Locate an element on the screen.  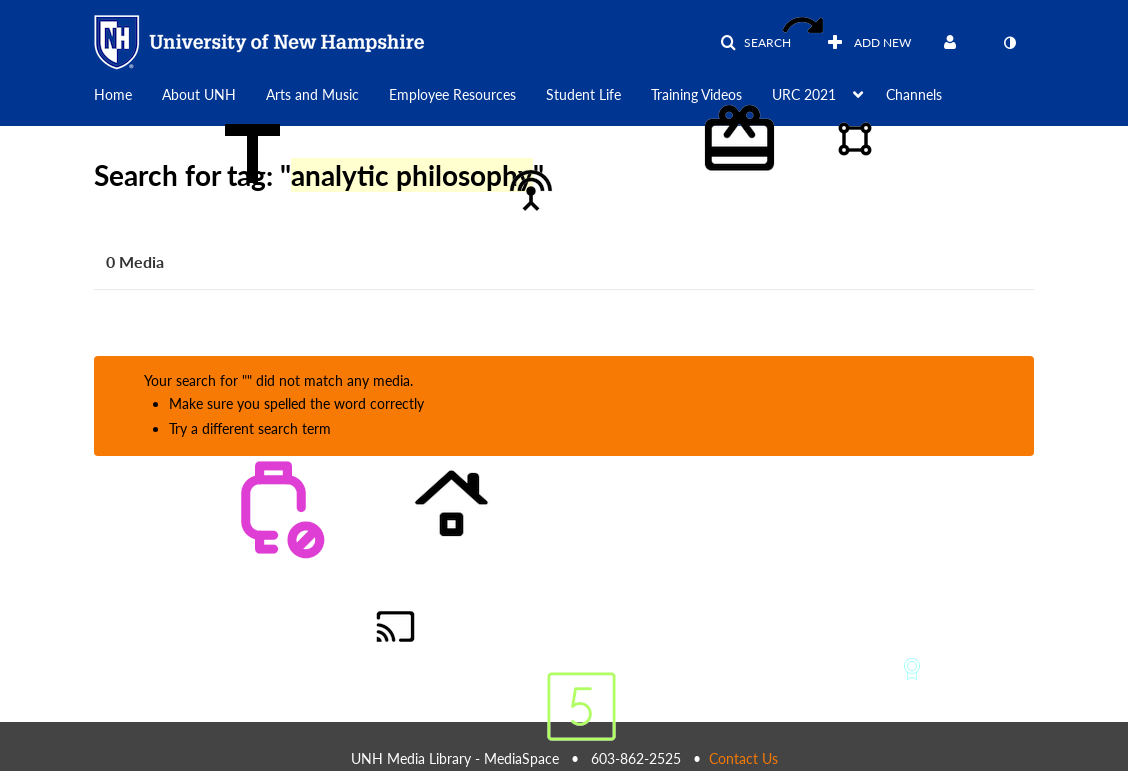
cancel smartwatch pairing is located at coordinates (273, 507).